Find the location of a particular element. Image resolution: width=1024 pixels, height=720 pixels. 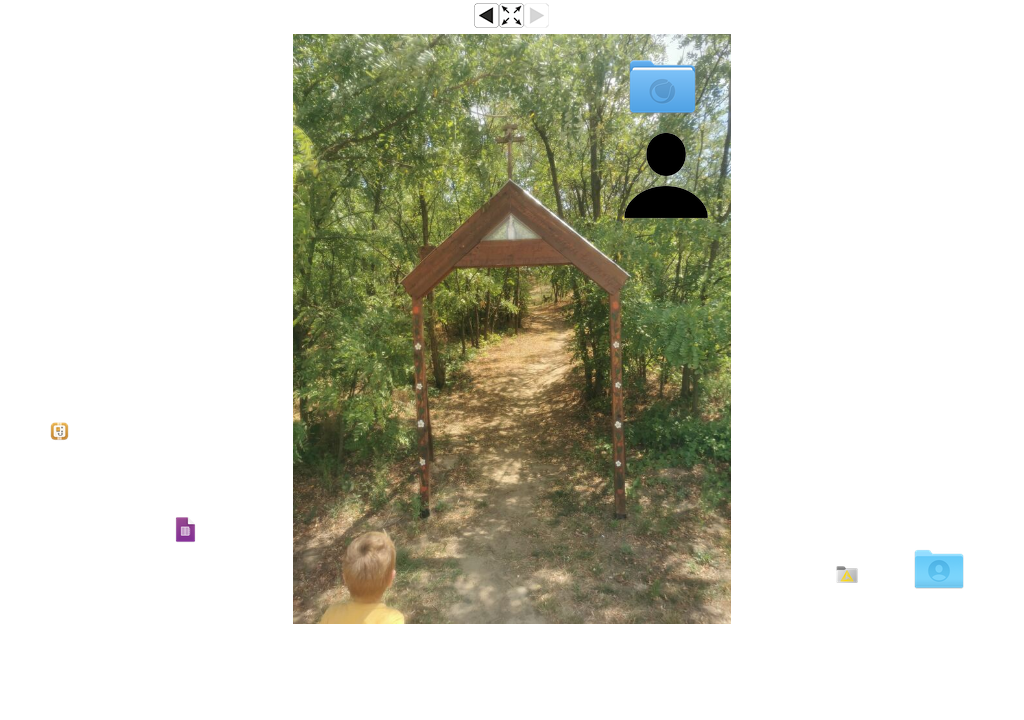

open Maxon application folder is located at coordinates (662, 86).